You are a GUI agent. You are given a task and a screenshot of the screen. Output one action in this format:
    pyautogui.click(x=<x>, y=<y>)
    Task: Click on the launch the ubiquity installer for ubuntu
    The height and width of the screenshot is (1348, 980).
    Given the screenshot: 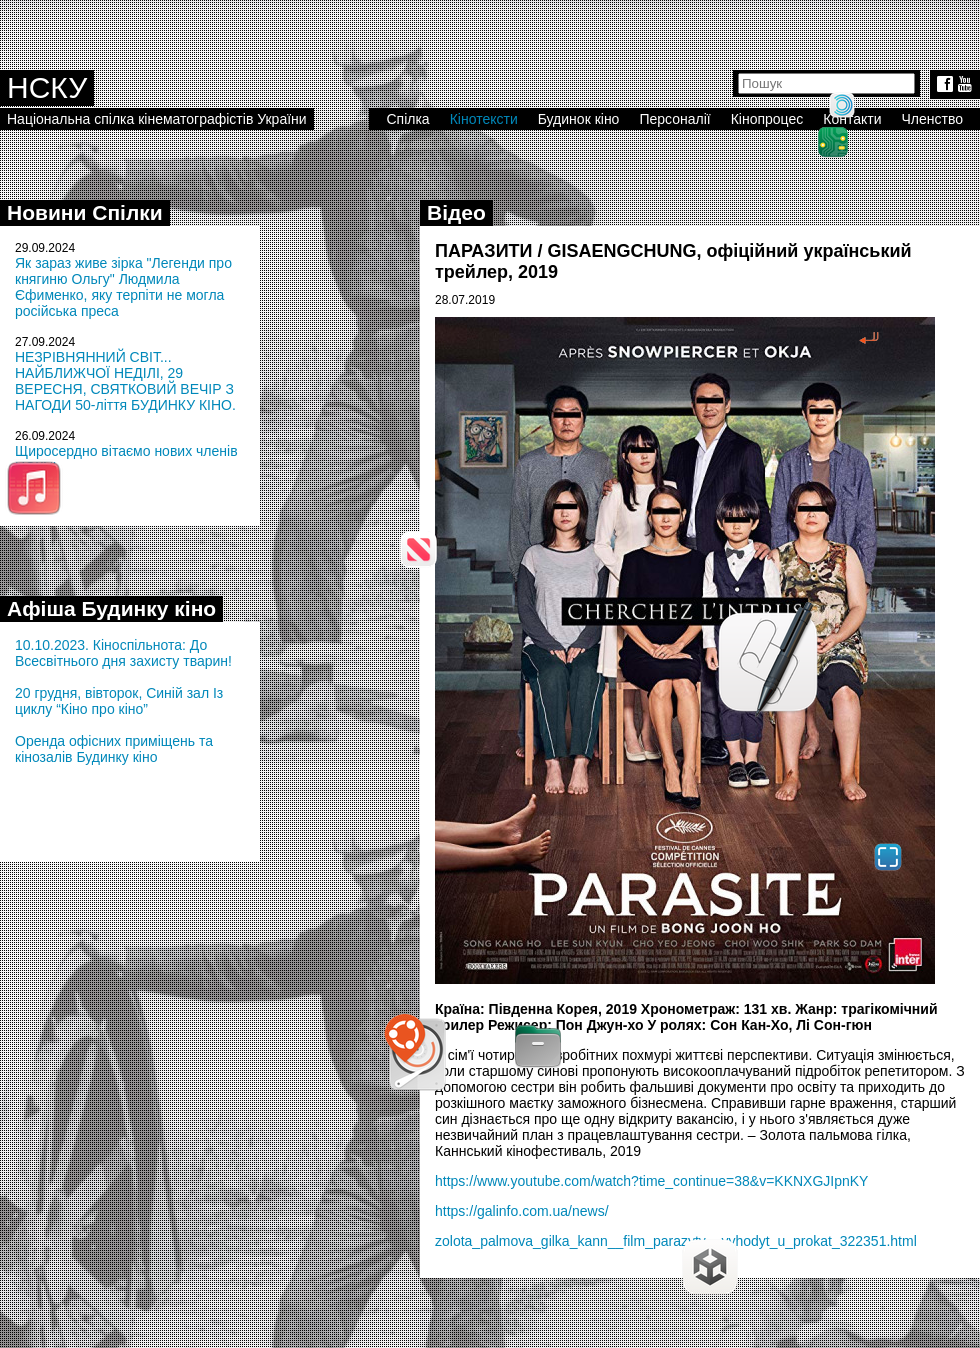 What is the action you would take?
    pyautogui.click(x=417, y=1054)
    